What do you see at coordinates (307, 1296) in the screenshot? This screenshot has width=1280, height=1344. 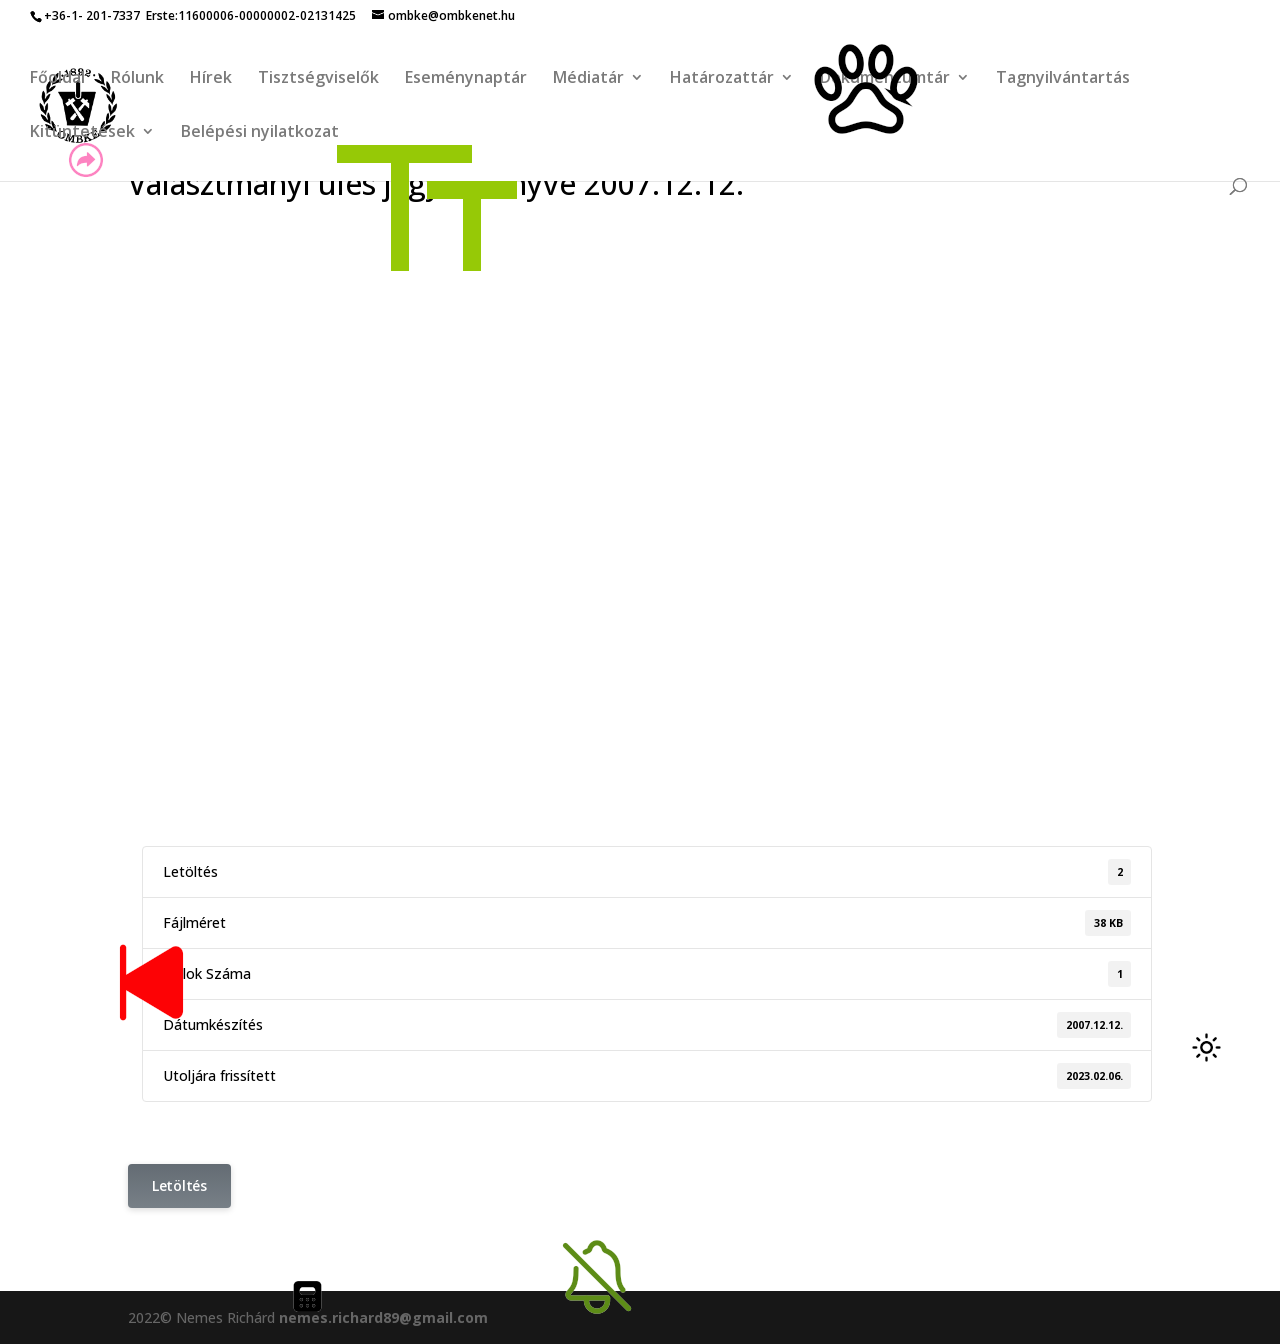 I see `open the calculator app` at bounding box center [307, 1296].